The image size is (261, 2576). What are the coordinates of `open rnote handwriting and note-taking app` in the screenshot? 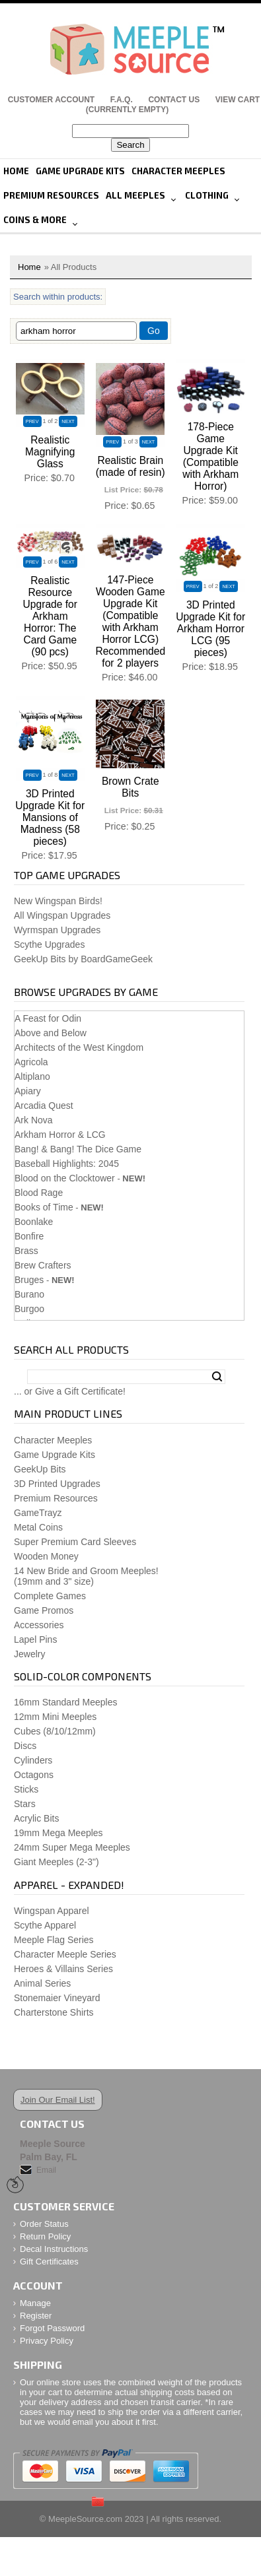 It's located at (65, 547).